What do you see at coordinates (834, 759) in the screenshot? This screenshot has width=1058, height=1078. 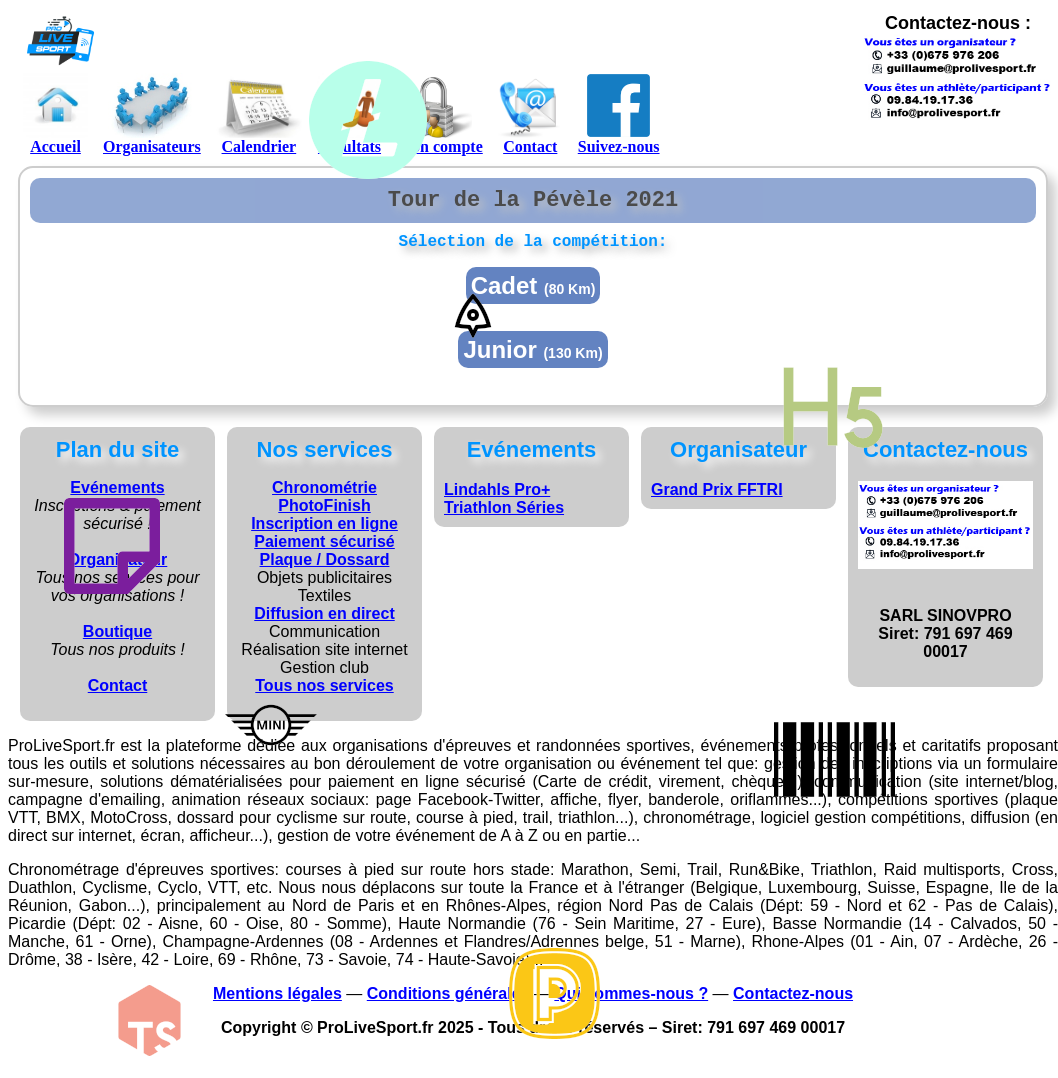 I see `link to Wikidata knowledge base` at bounding box center [834, 759].